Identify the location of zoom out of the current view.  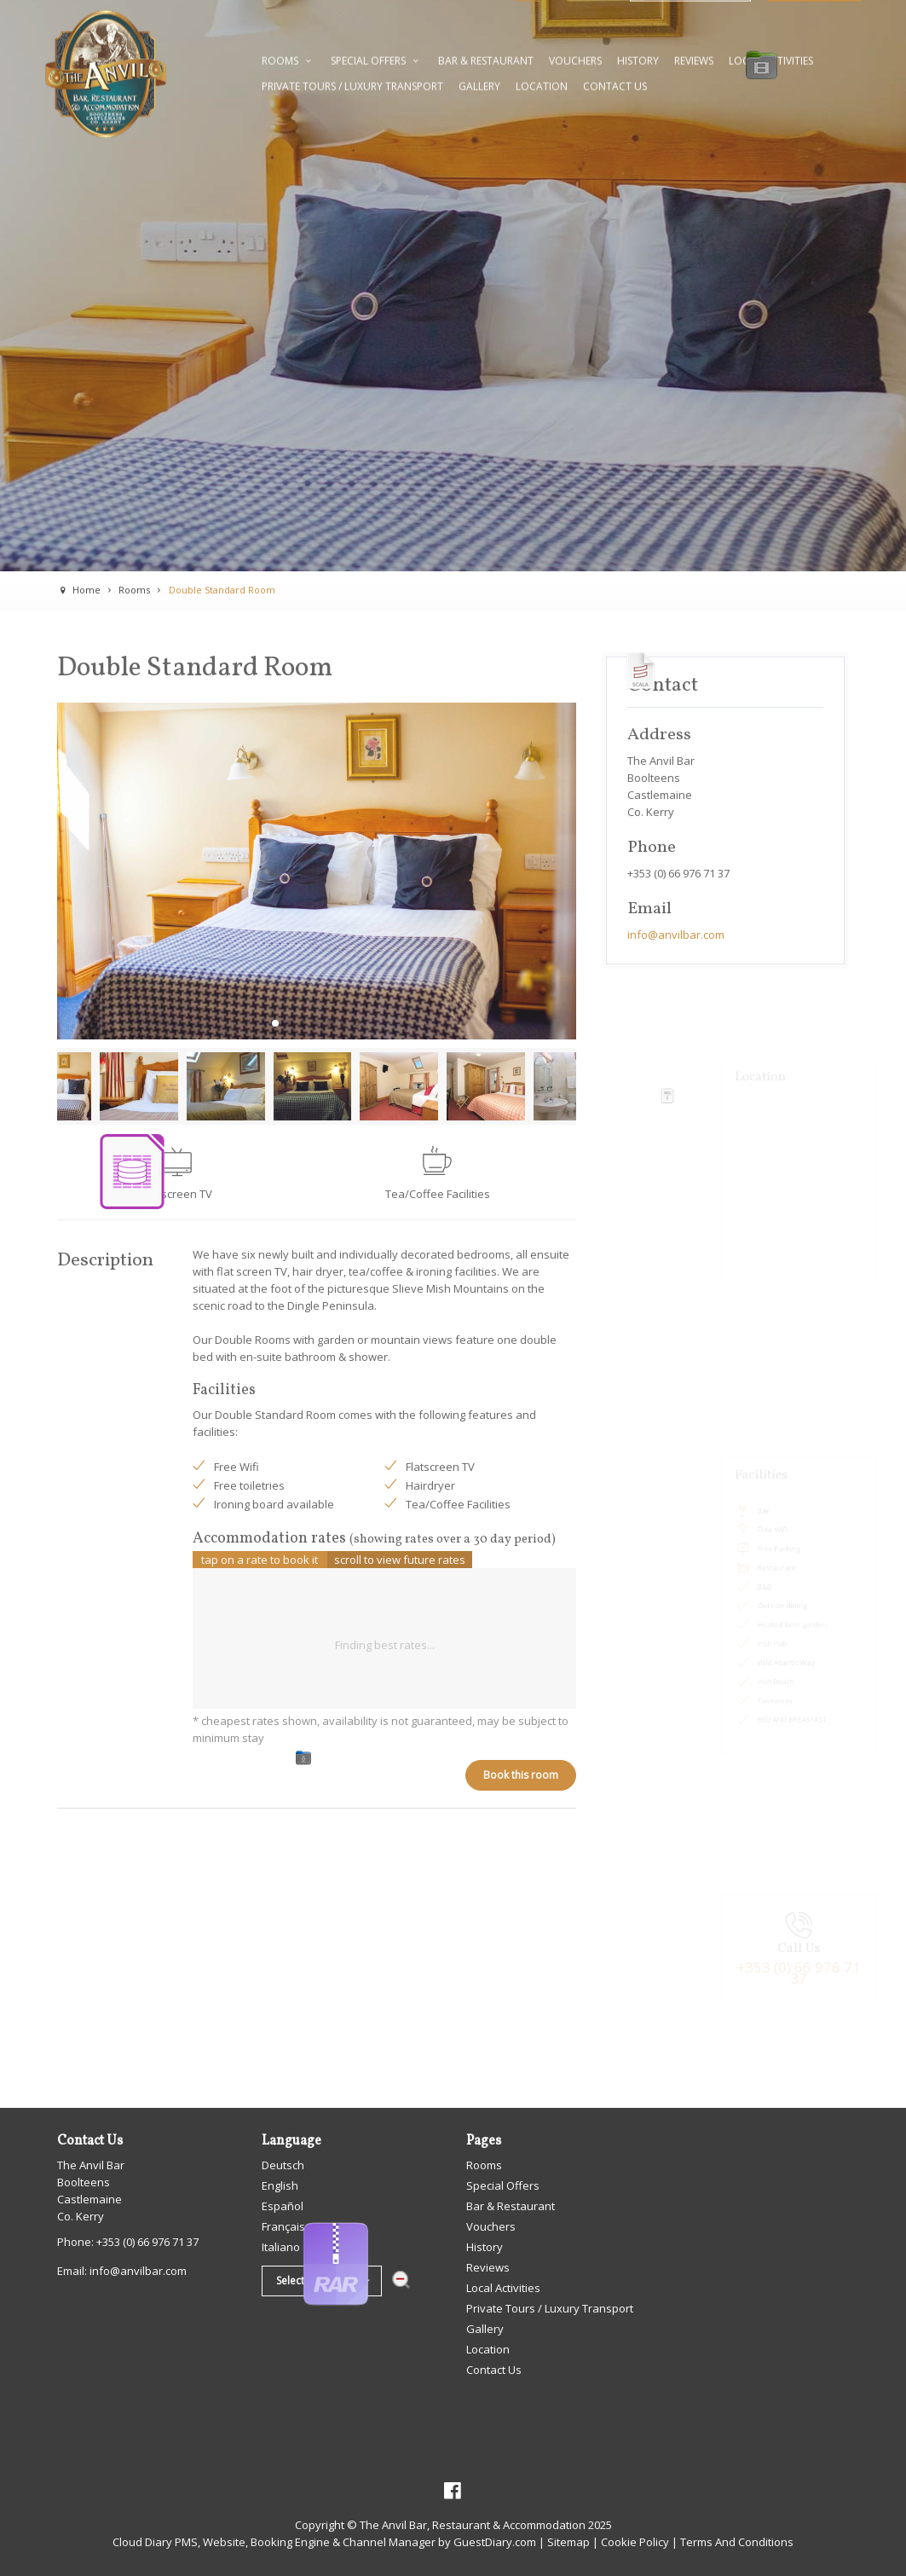
(401, 2279).